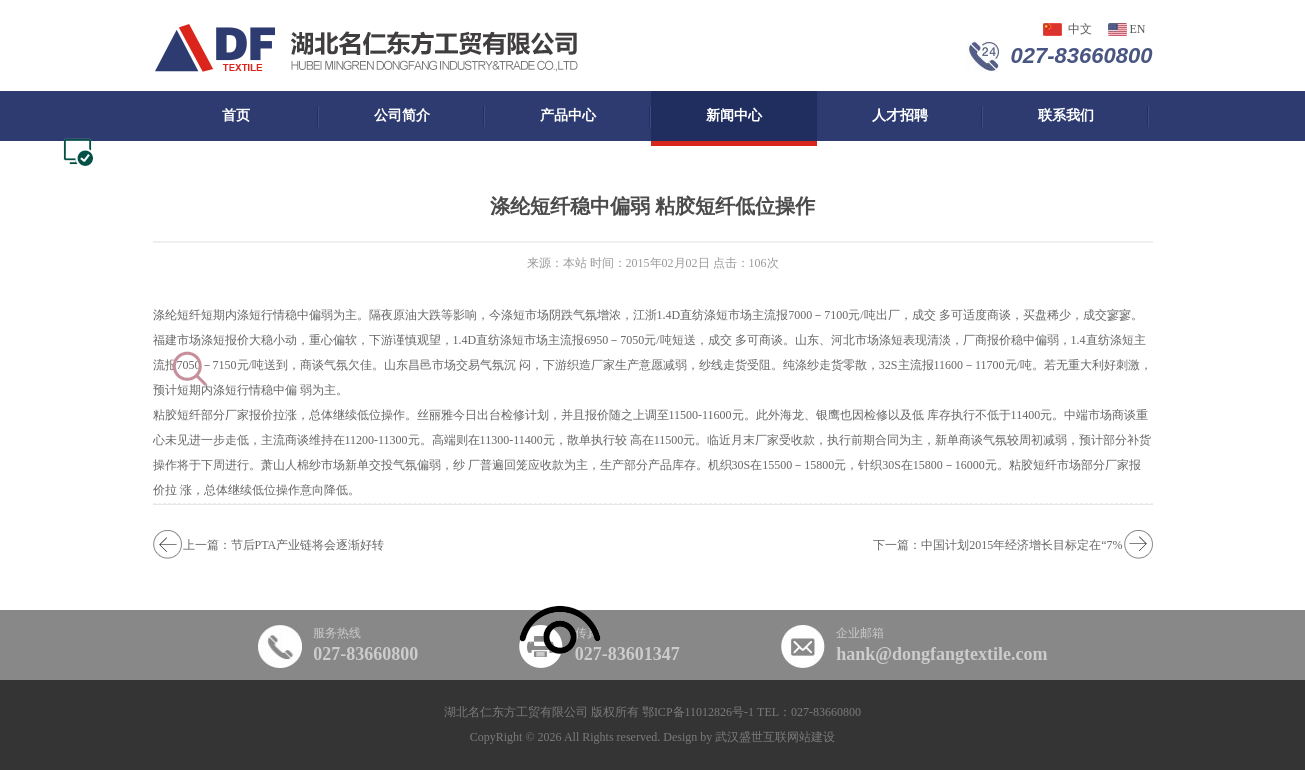 The width and height of the screenshot is (1305, 770). Describe the element at coordinates (190, 369) in the screenshot. I see `search for messages, users, or content` at that location.